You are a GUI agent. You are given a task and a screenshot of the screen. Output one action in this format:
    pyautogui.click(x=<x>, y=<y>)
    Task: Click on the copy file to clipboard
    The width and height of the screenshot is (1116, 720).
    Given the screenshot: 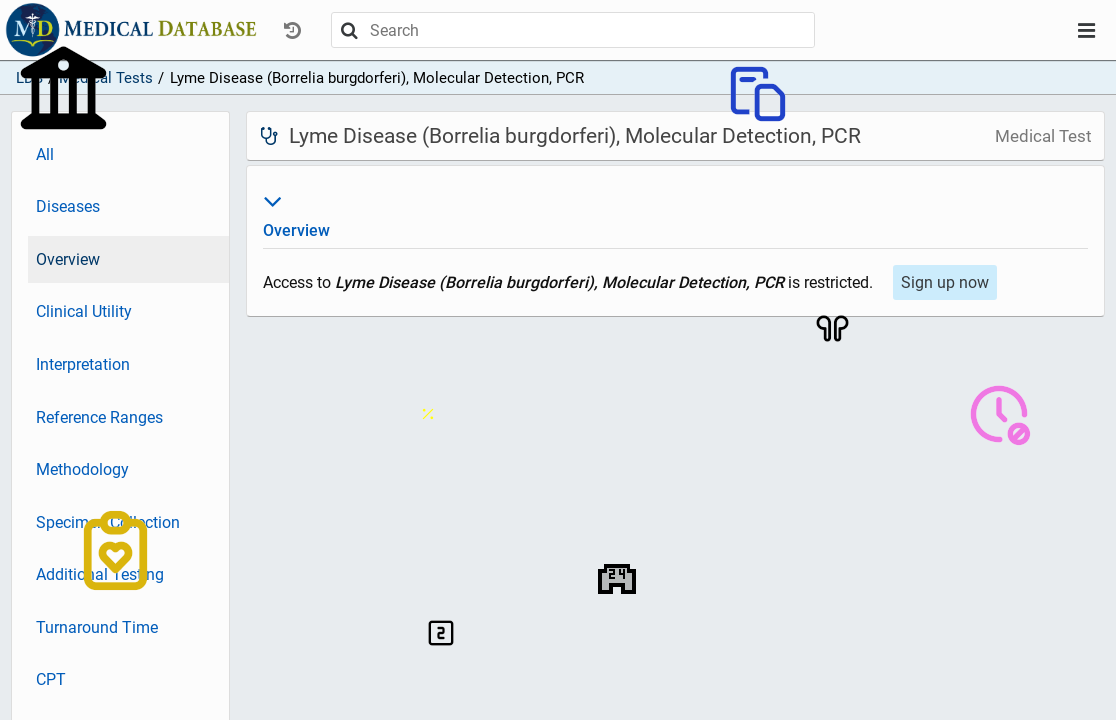 What is the action you would take?
    pyautogui.click(x=758, y=94)
    